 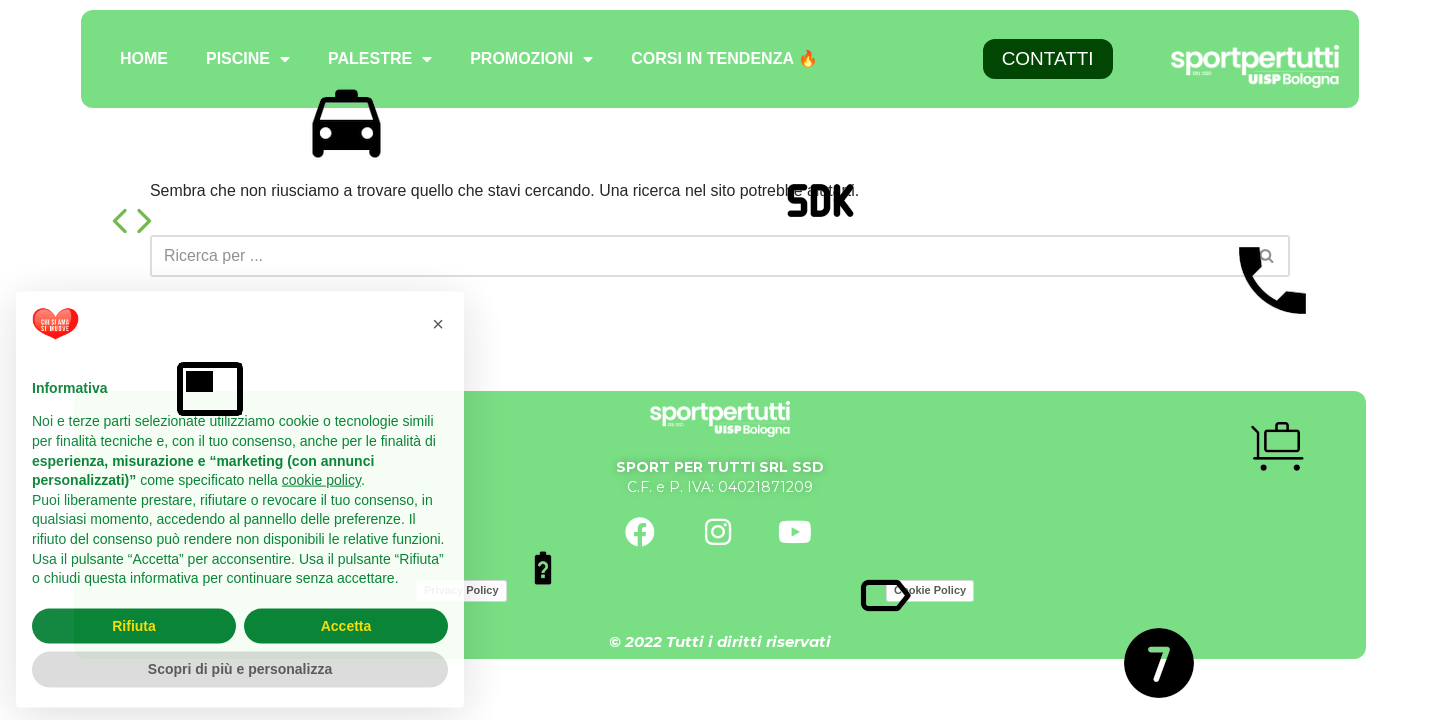 I want to click on indicates battery status cannot be determined, so click(x=543, y=568).